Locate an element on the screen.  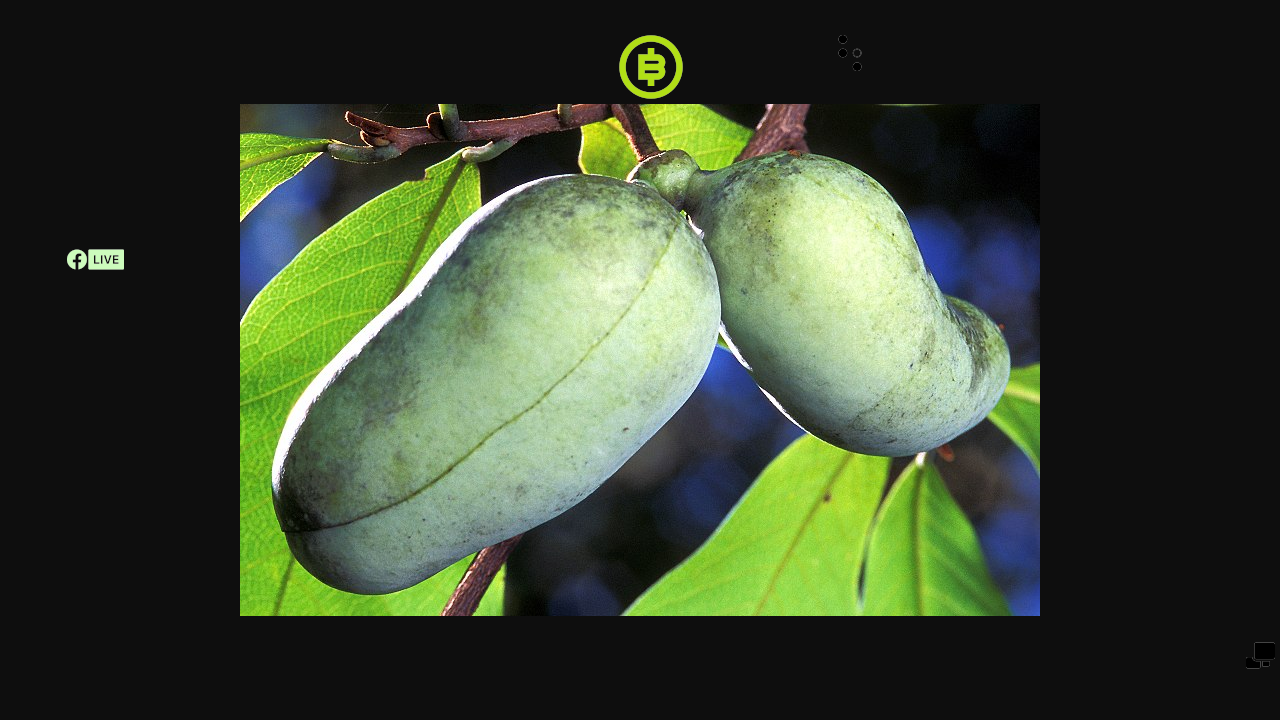
open duplicati backup software is located at coordinates (1260, 655).